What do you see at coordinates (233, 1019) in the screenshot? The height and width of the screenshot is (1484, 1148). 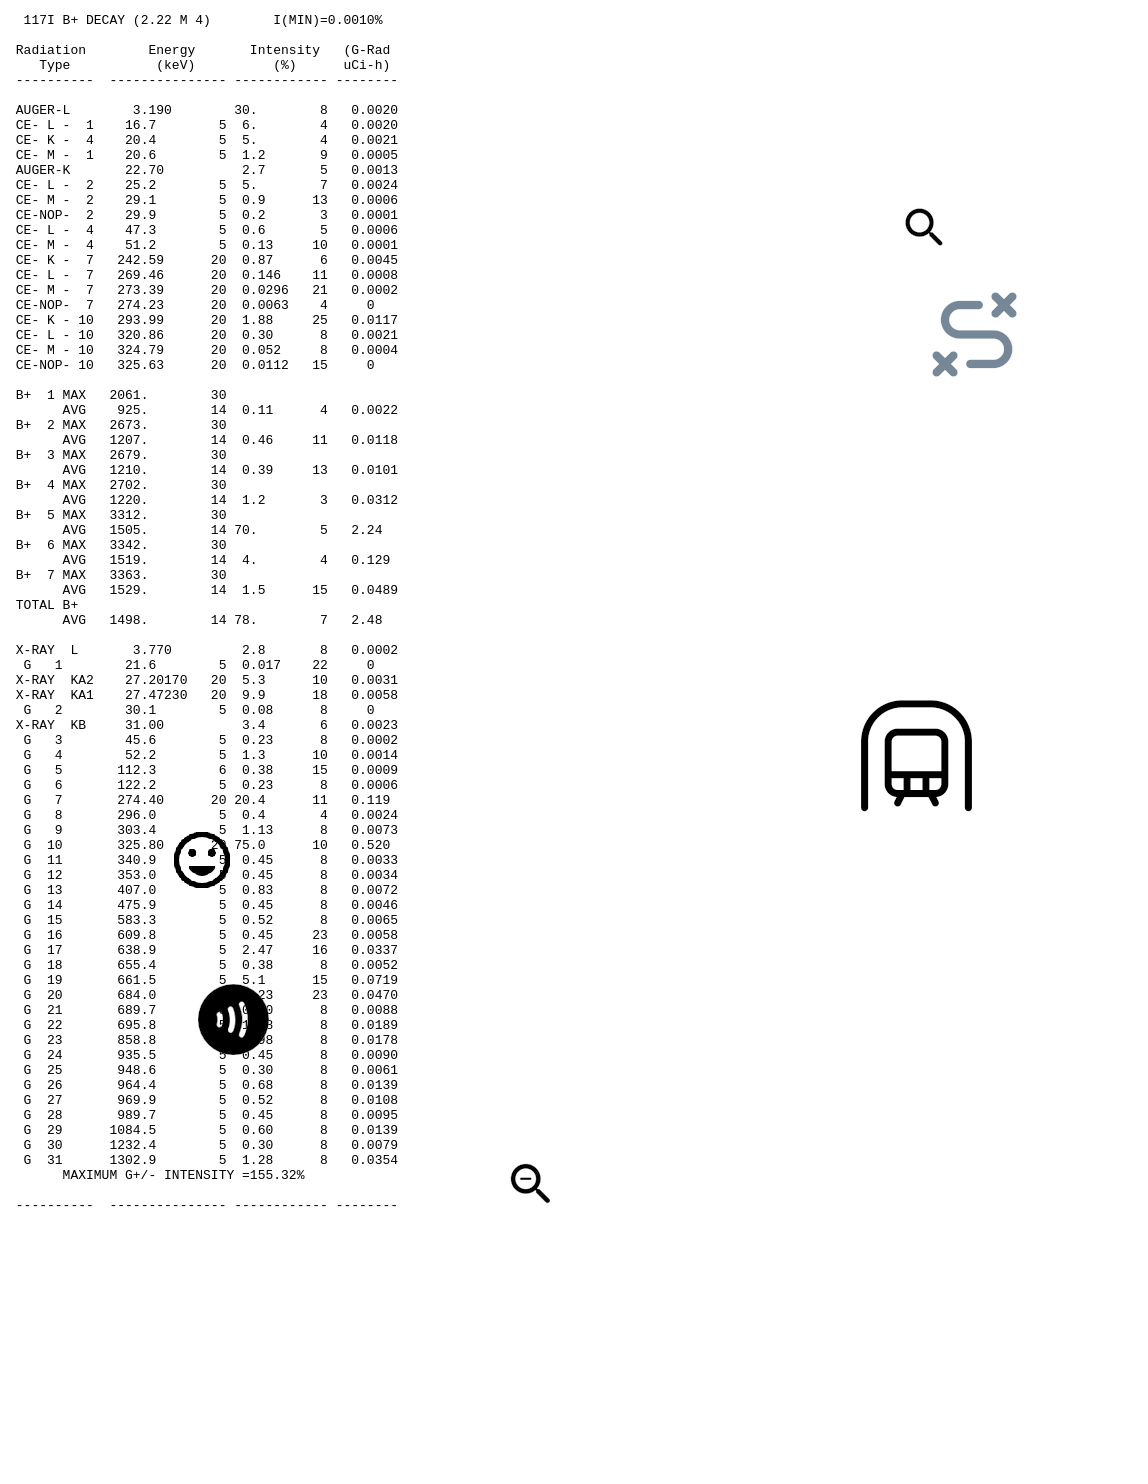 I see `tap to pay with contactless payment` at bounding box center [233, 1019].